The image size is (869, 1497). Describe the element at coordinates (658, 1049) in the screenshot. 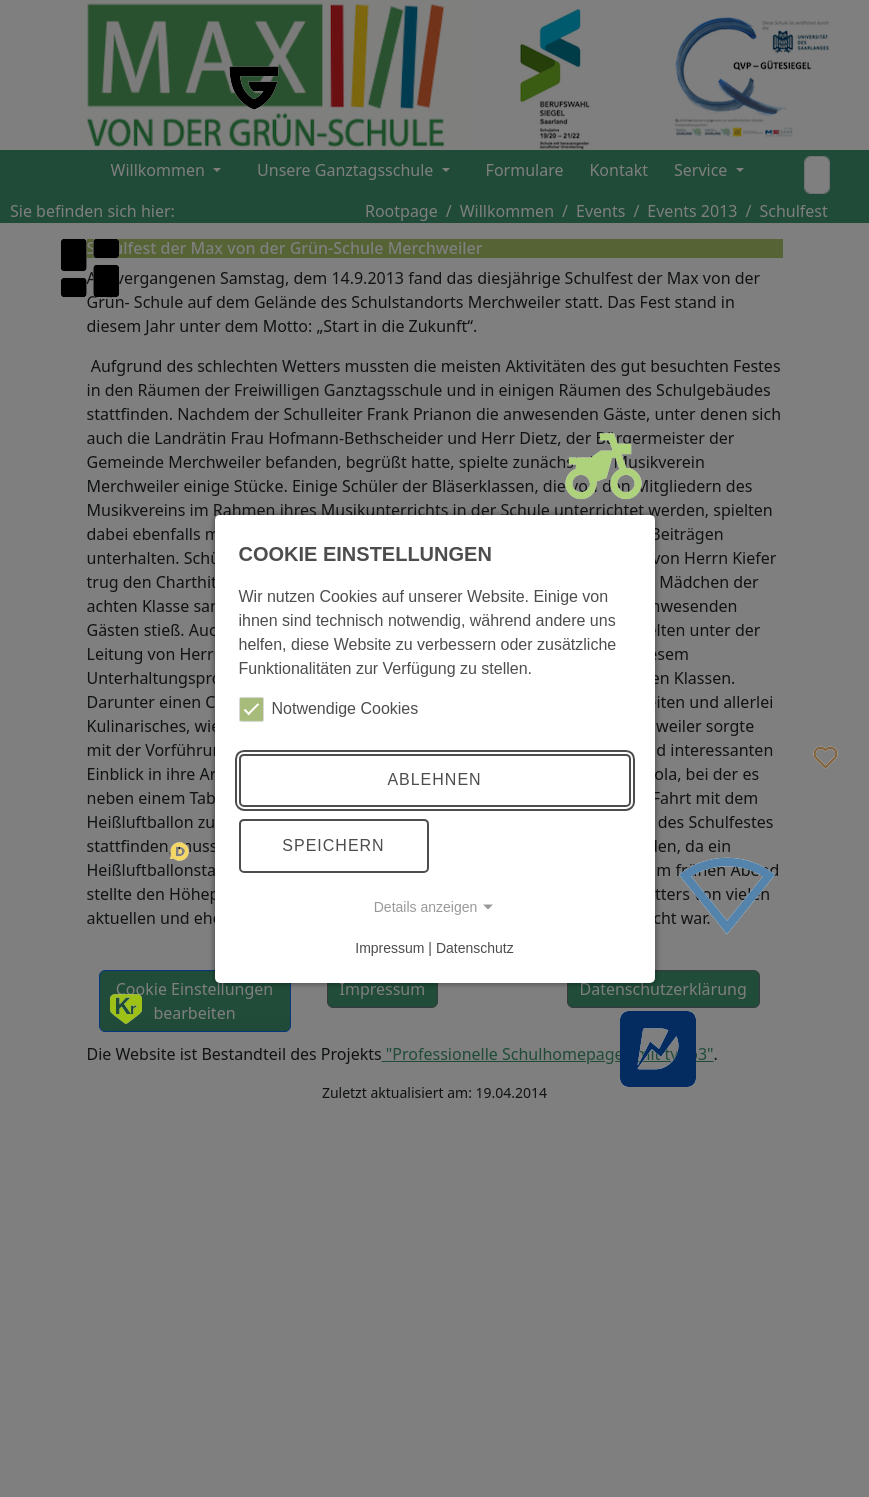

I see `open the Dunzo delivery app` at that location.